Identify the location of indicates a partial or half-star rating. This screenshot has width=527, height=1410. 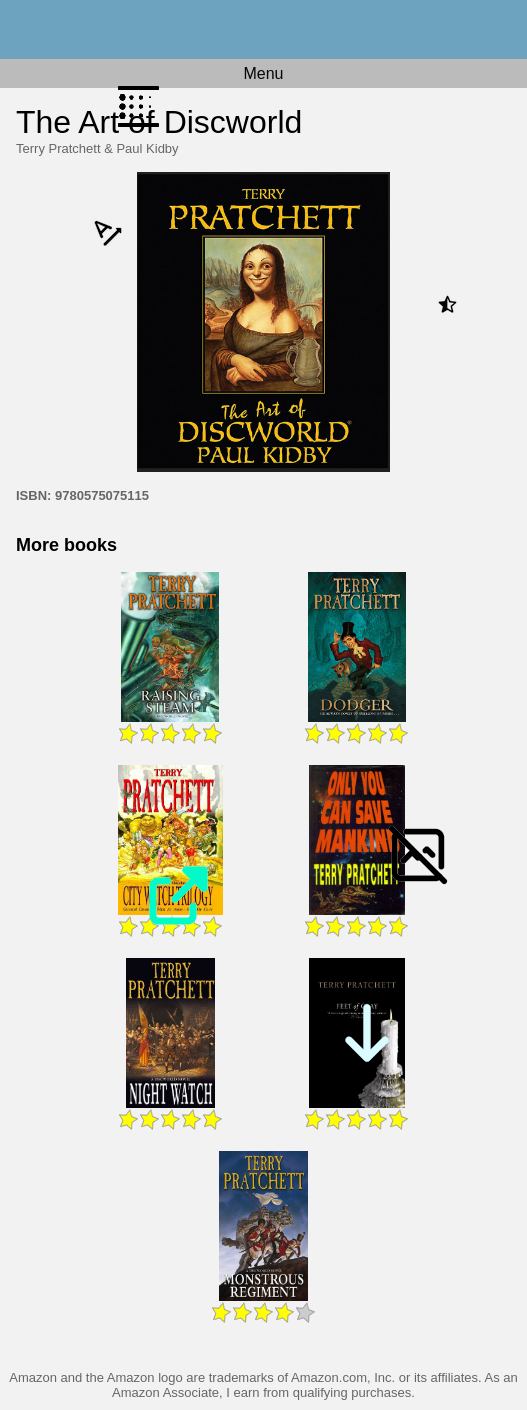
(447, 304).